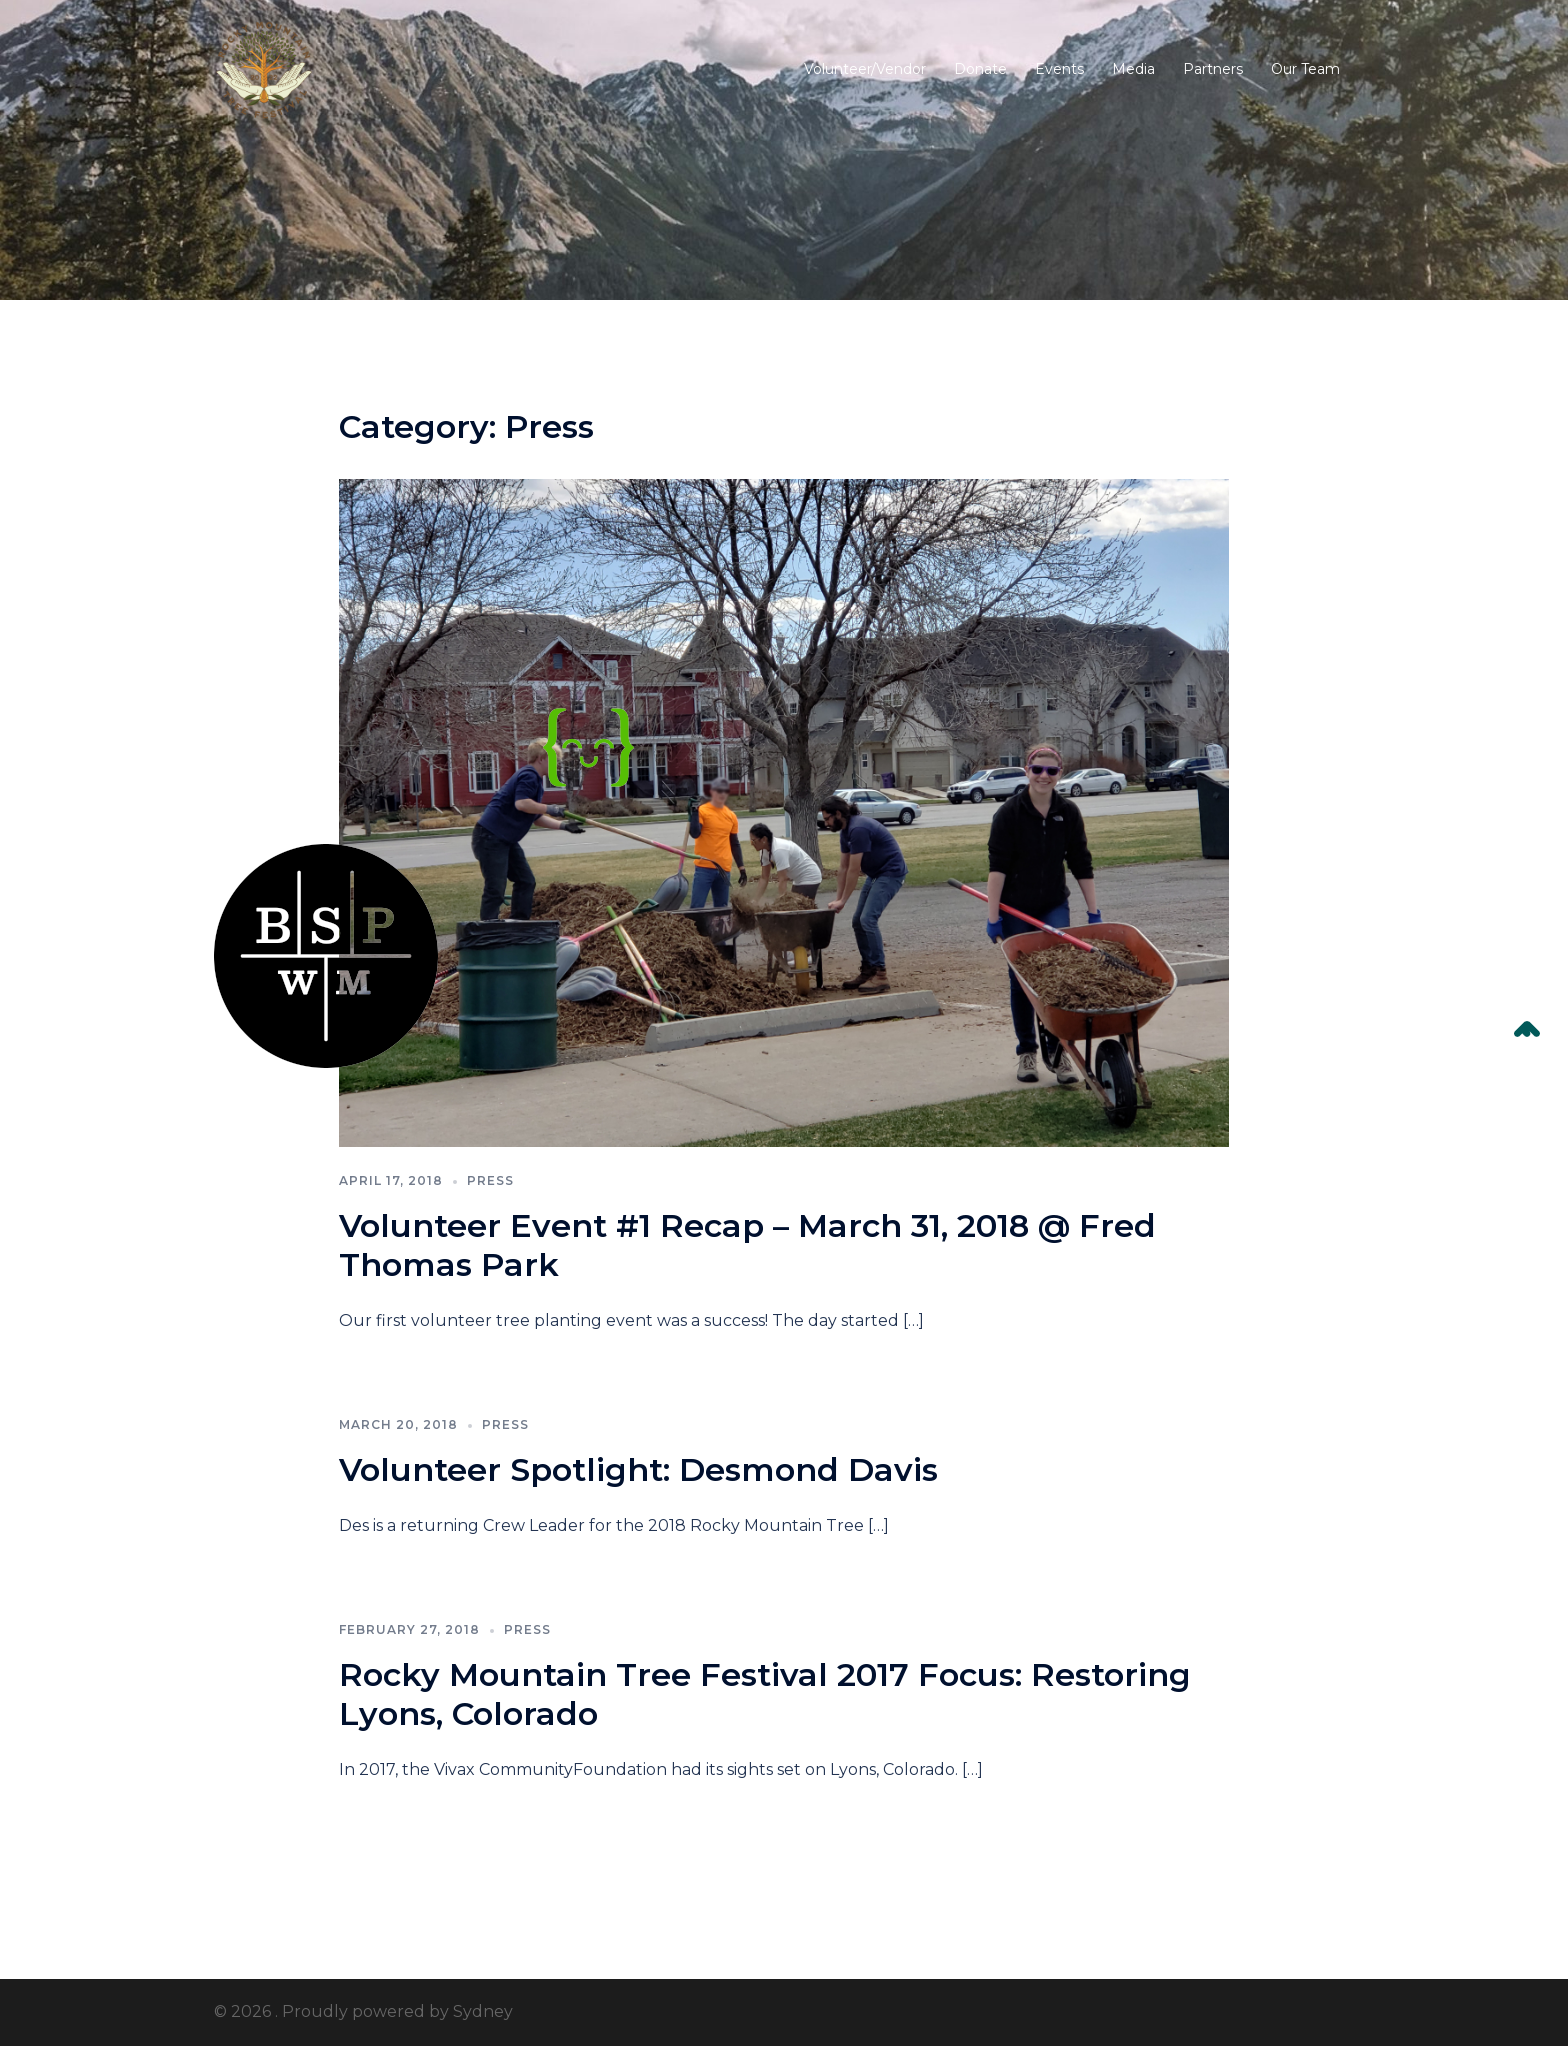 This screenshot has height=2046, width=1568. I want to click on open FontBase font management app, so click(1527, 1029).